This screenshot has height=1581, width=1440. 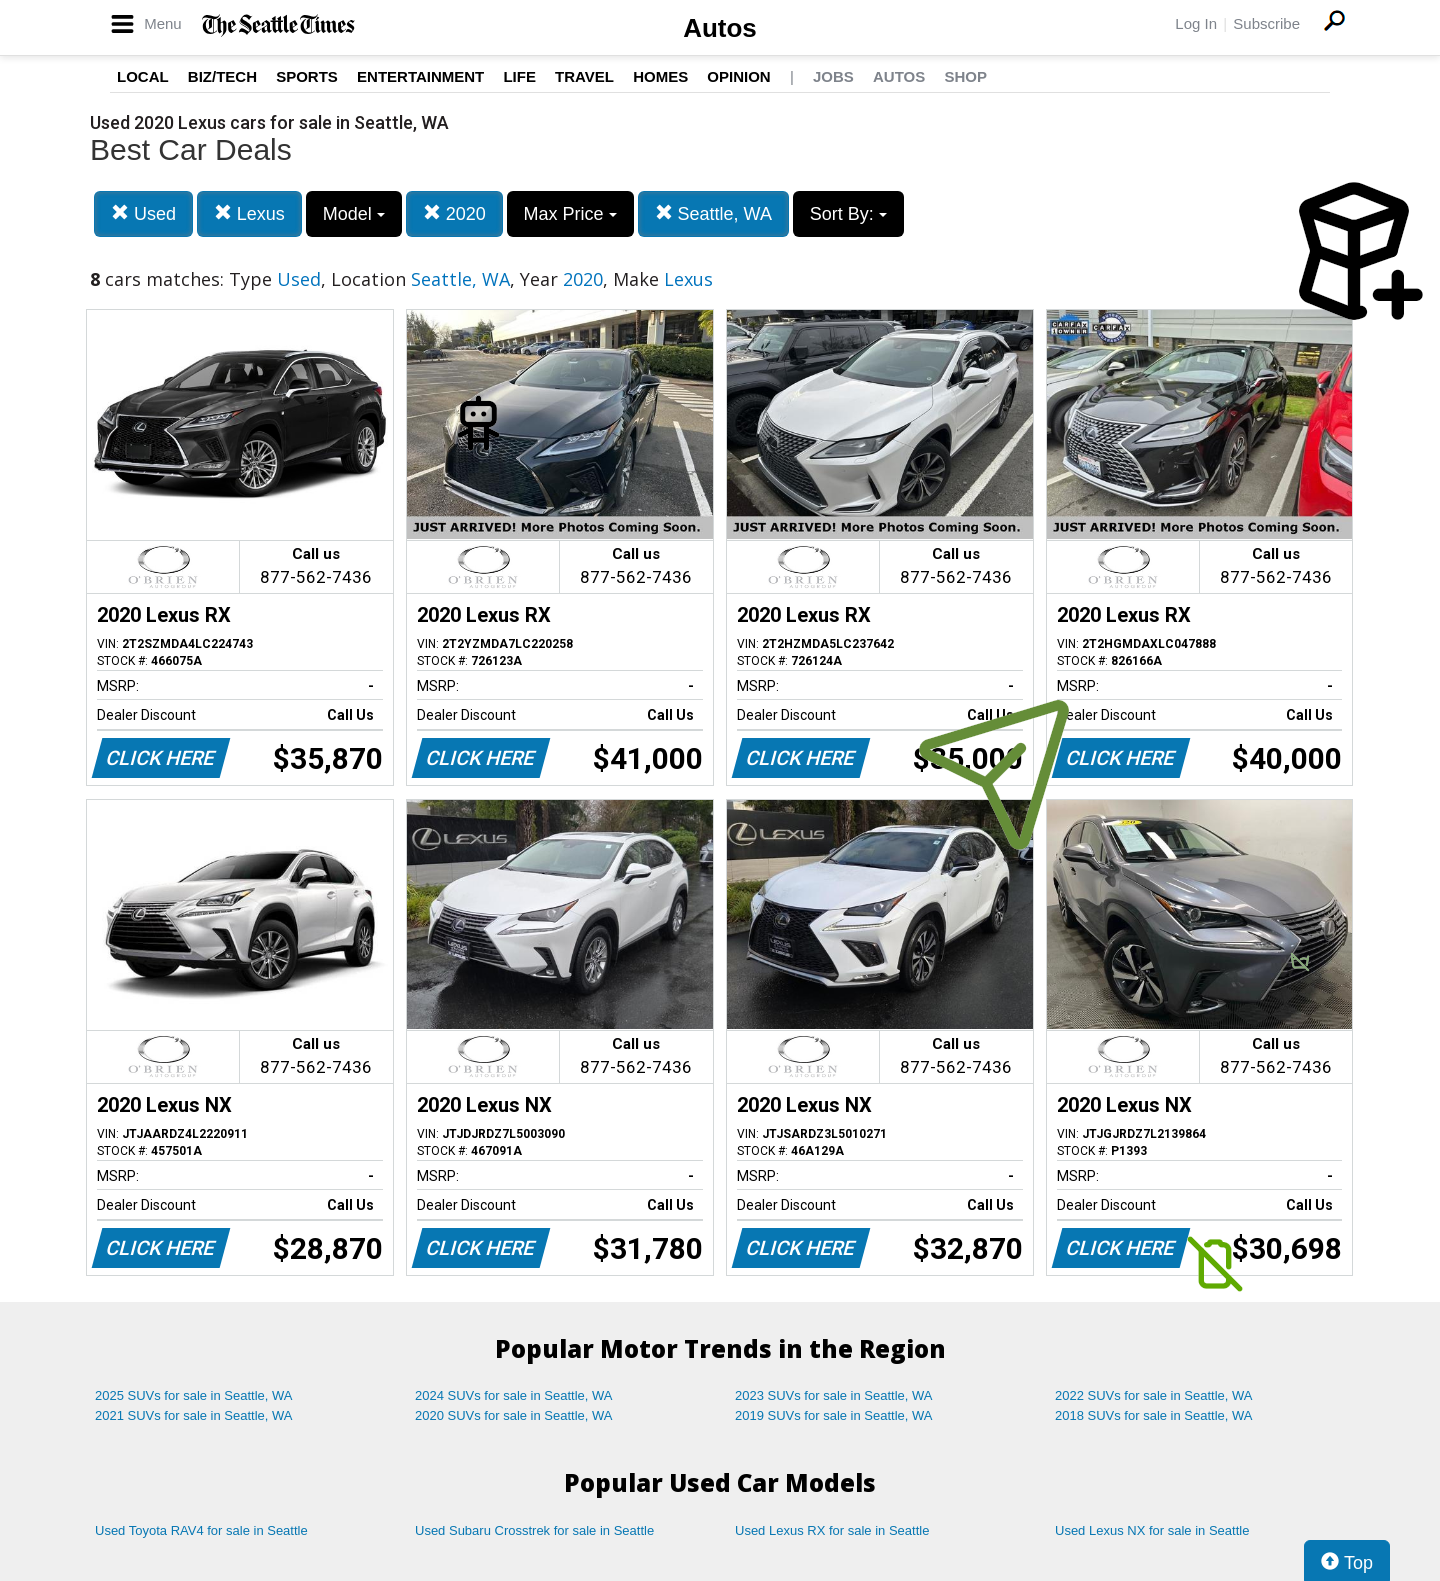 I want to click on send a message, so click(x=999, y=769).